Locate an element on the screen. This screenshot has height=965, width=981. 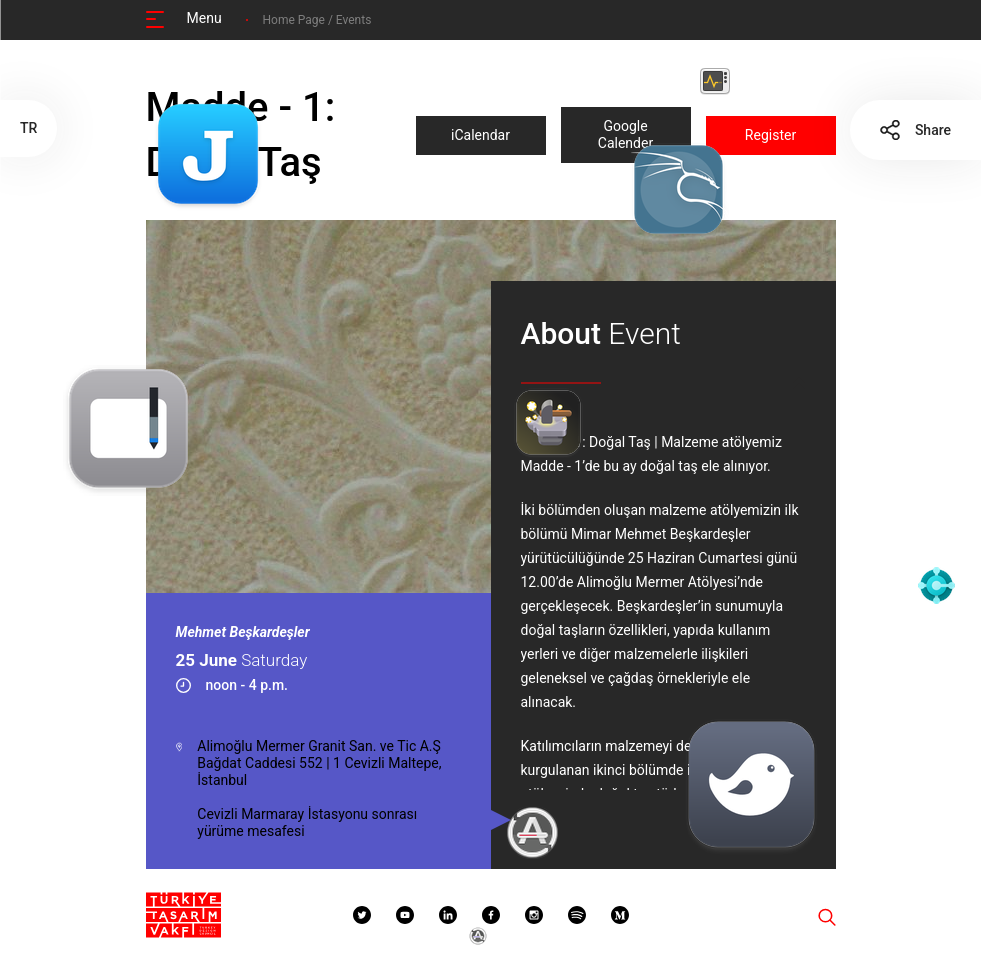
launch kali linux application is located at coordinates (678, 189).